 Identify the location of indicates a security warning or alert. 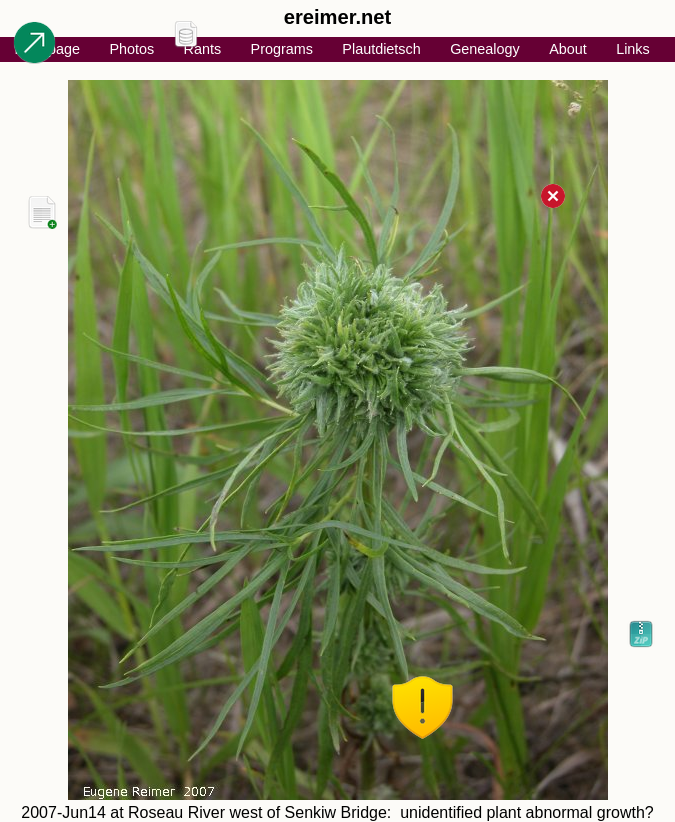
(422, 707).